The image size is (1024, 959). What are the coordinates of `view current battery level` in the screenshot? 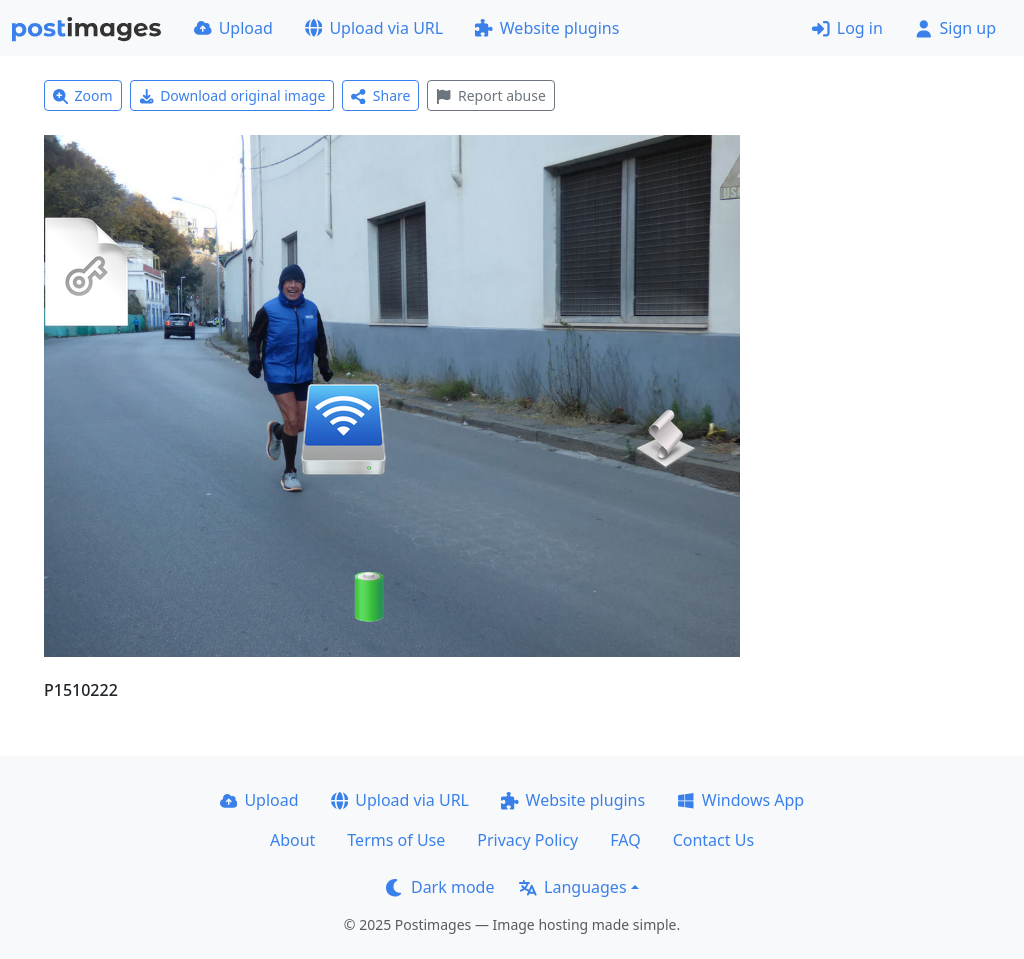 It's located at (369, 596).